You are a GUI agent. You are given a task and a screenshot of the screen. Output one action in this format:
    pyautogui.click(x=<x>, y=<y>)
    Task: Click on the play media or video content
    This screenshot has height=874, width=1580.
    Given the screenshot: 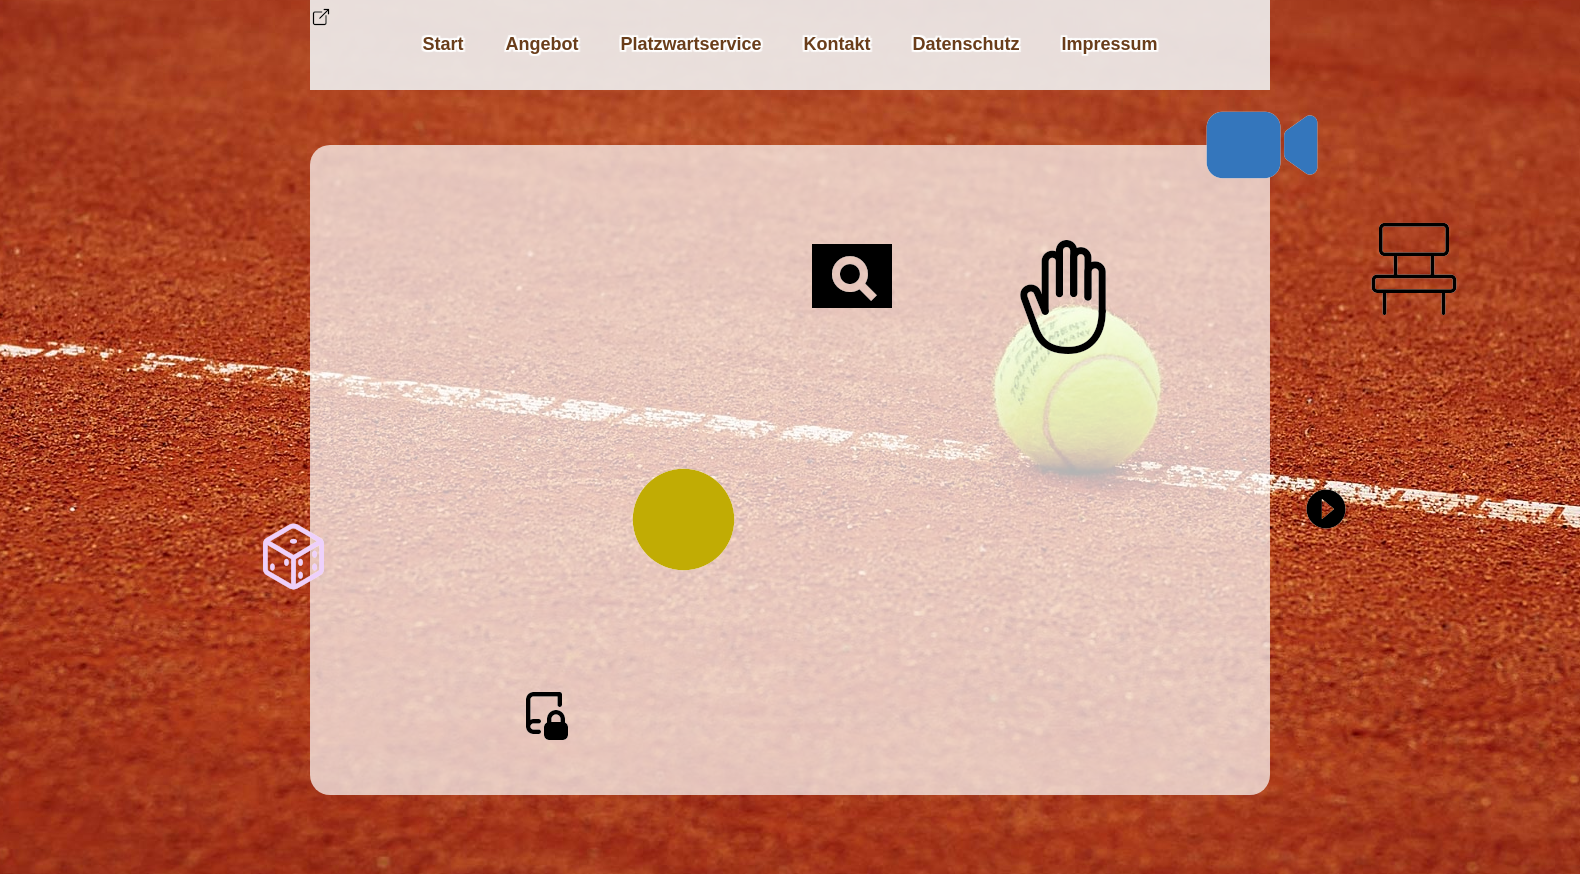 What is the action you would take?
    pyautogui.click(x=1326, y=509)
    